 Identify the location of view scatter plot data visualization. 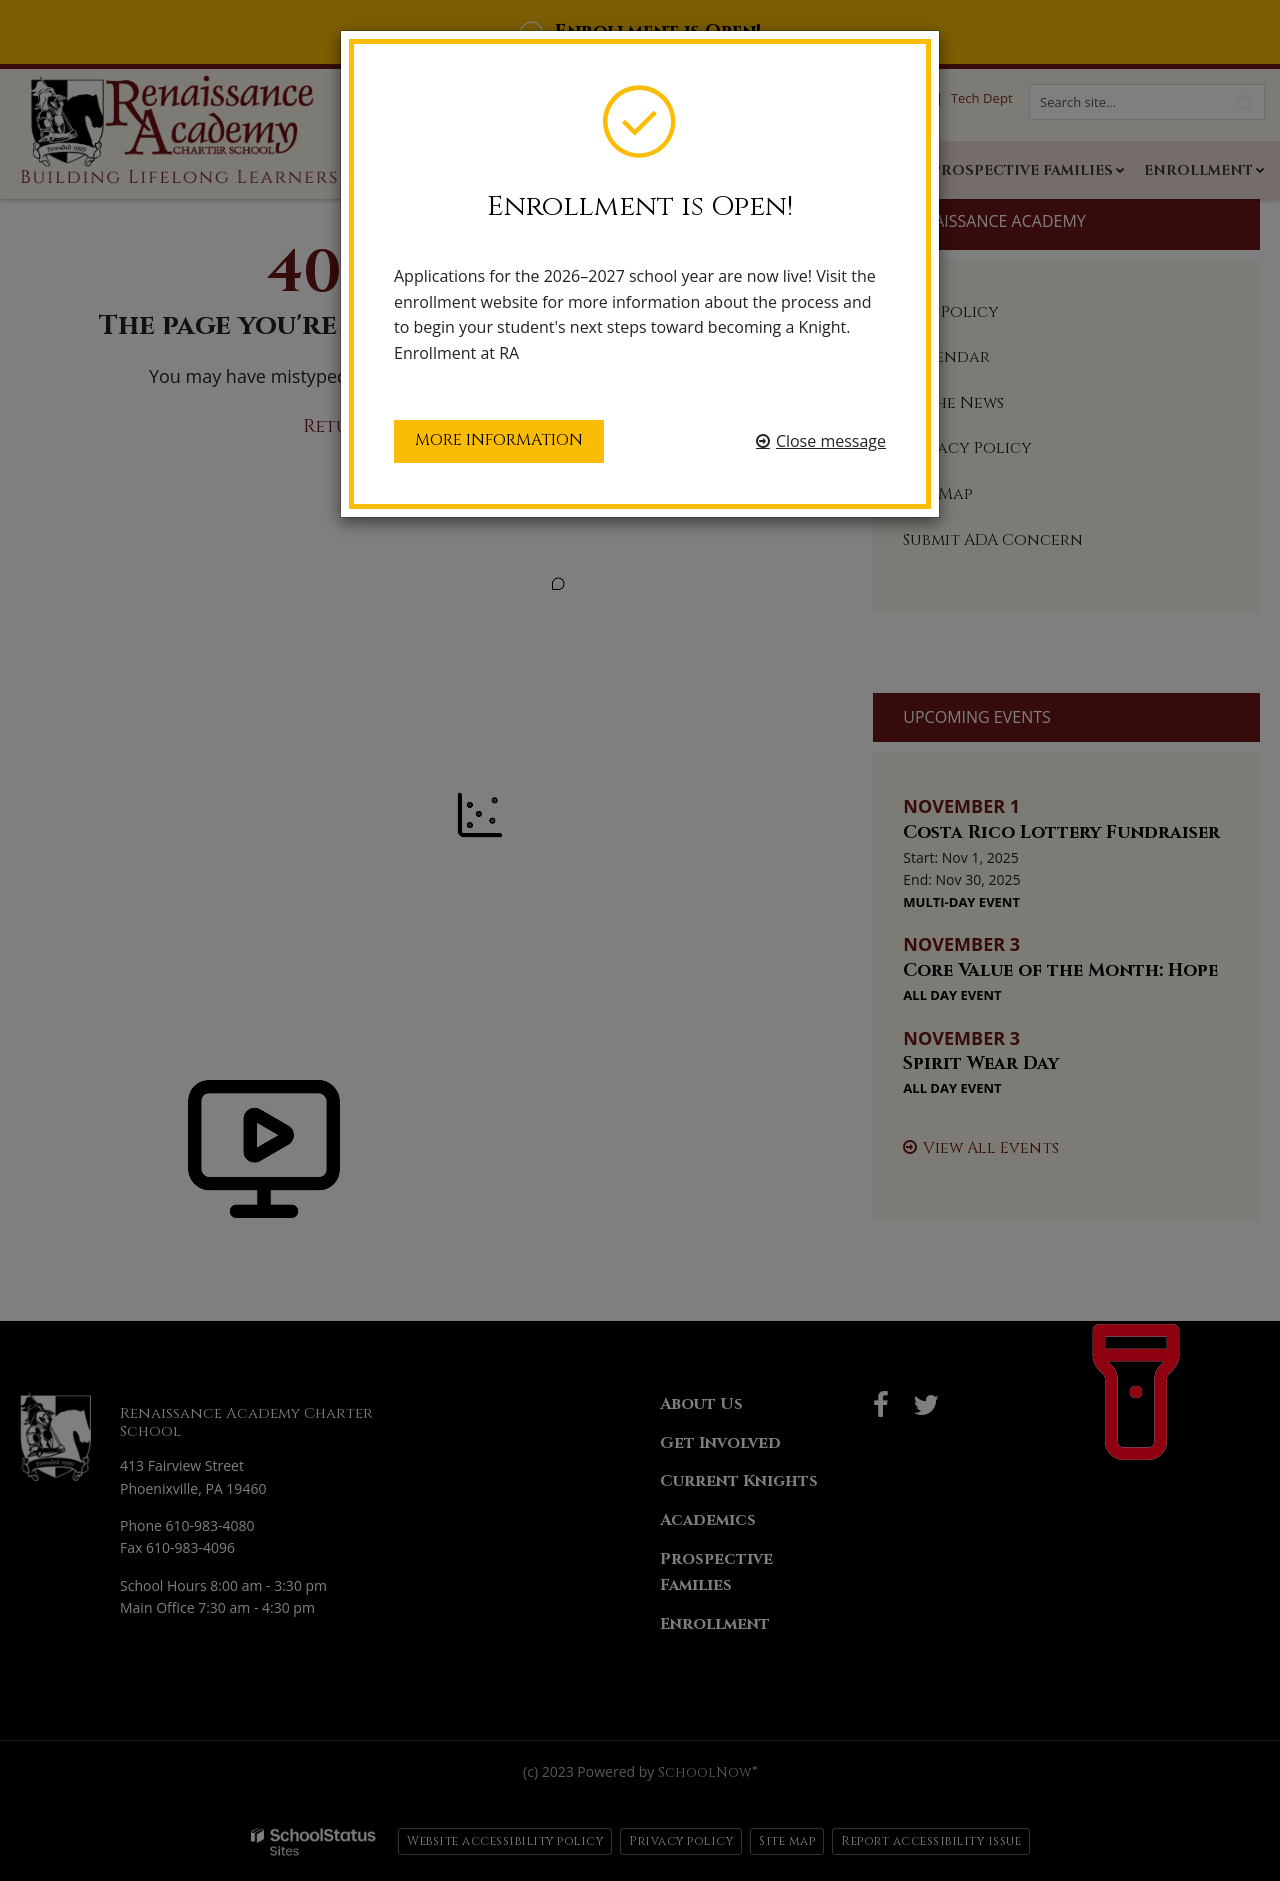
(480, 815).